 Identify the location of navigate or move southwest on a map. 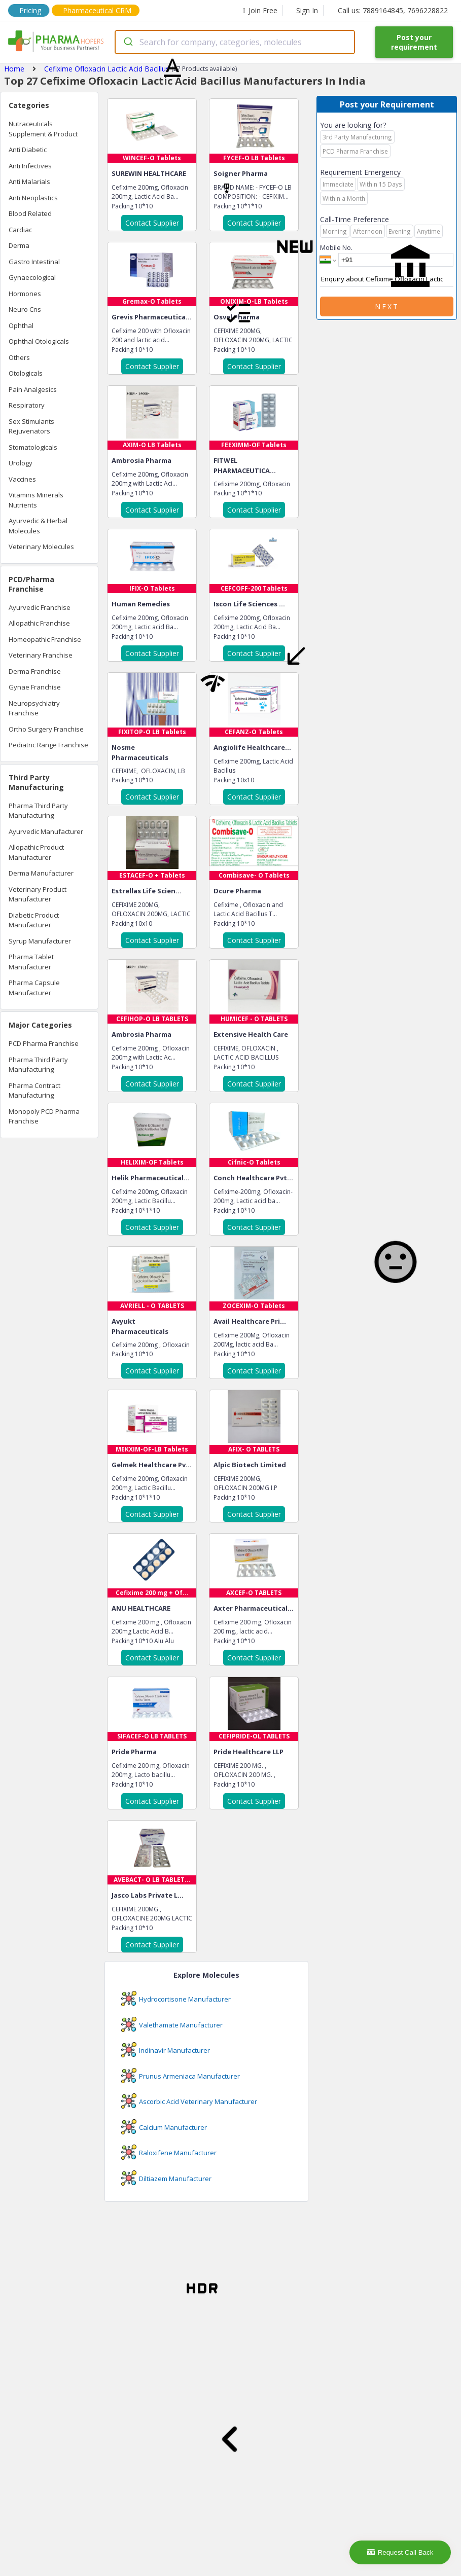
(296, 656).